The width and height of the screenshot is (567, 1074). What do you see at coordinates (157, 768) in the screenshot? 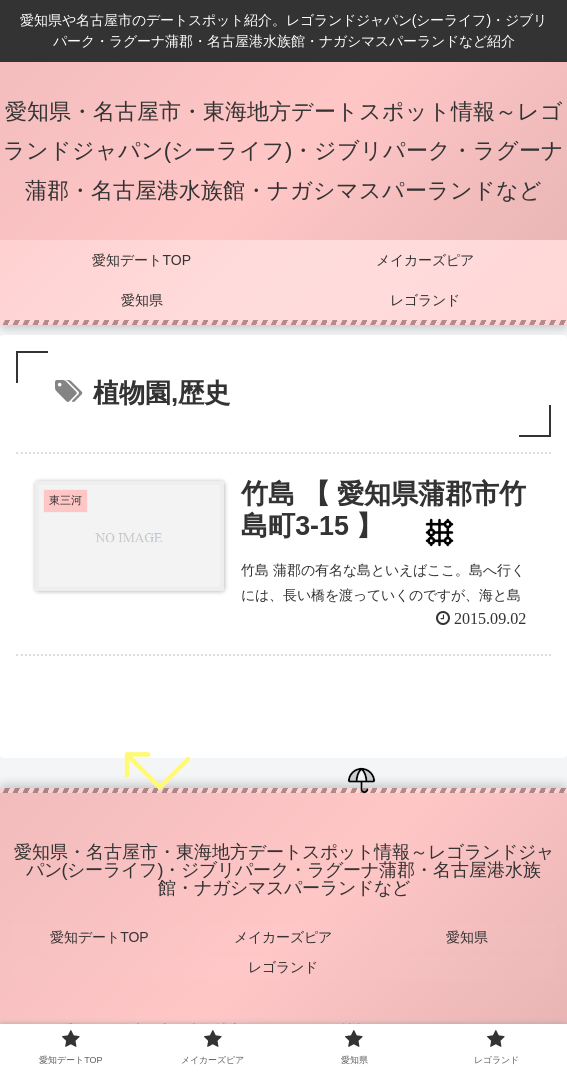
I see `go back to previous step` at bounding box center [157, 768].